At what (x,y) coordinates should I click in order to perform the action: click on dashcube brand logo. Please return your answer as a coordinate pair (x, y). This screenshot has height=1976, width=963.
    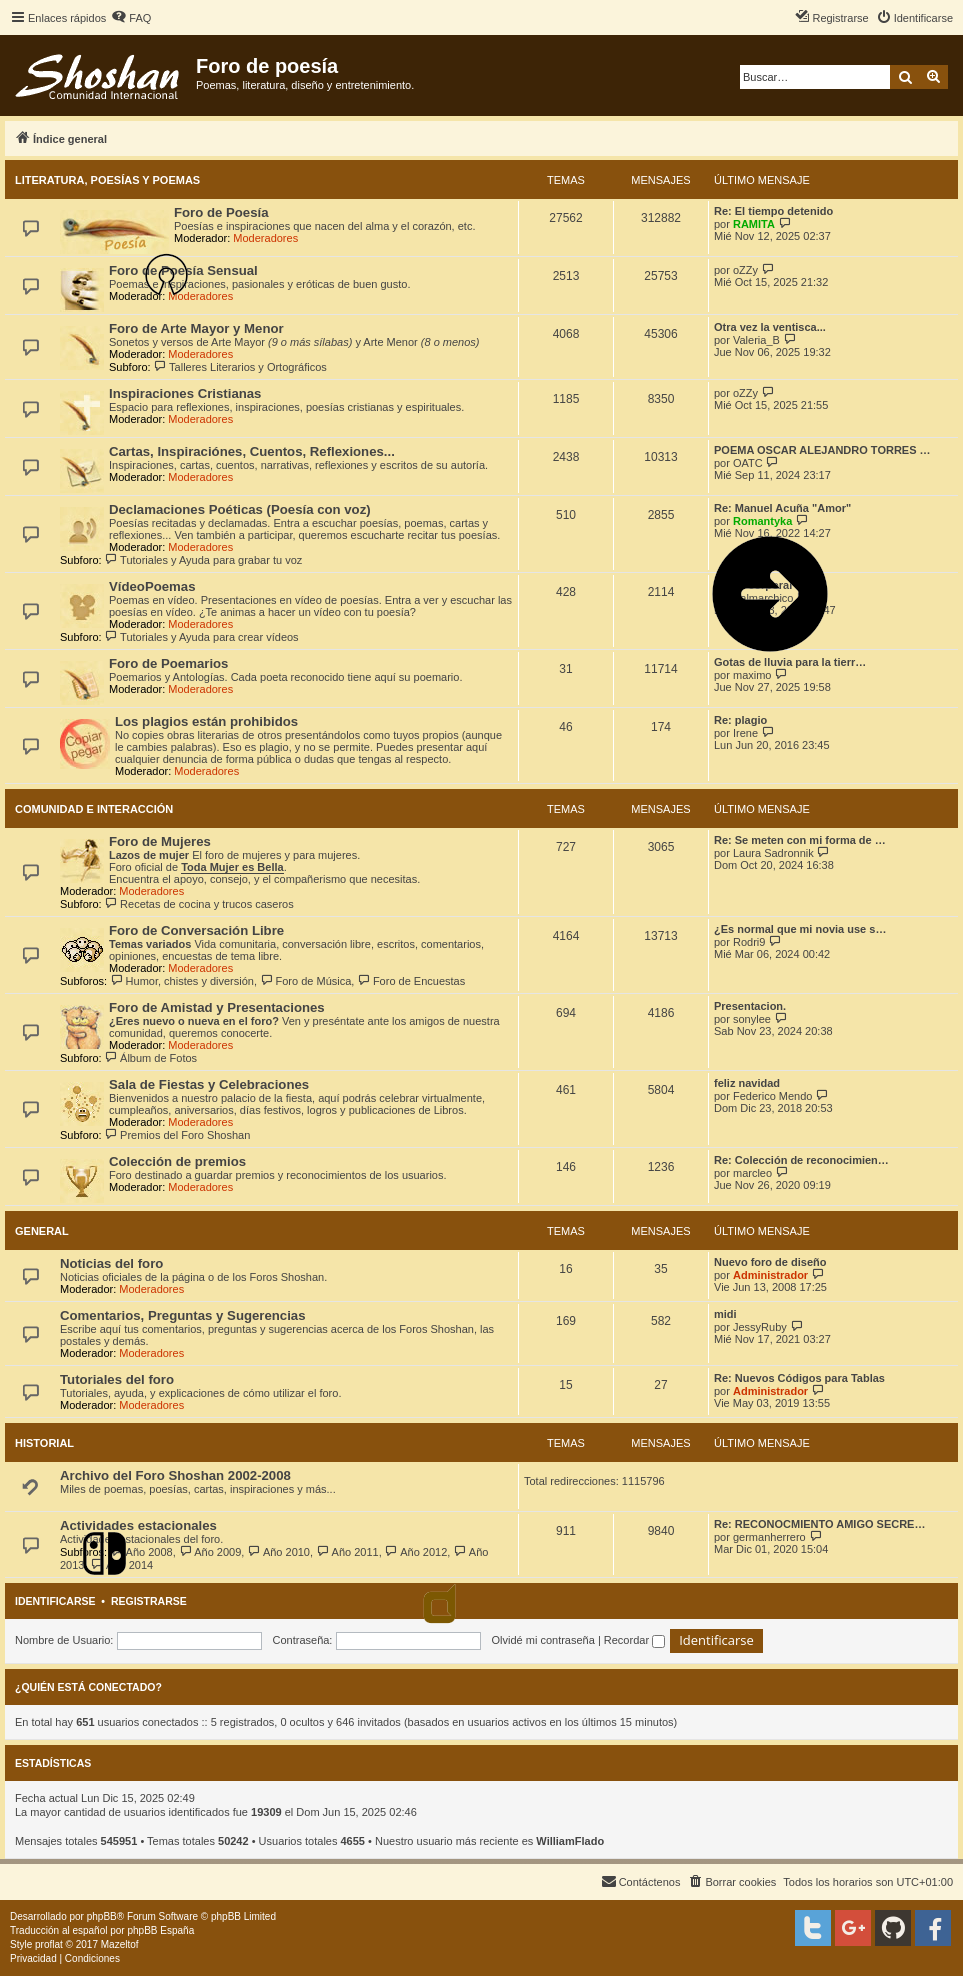
    Looking at the image, I should click on (439, 1603).